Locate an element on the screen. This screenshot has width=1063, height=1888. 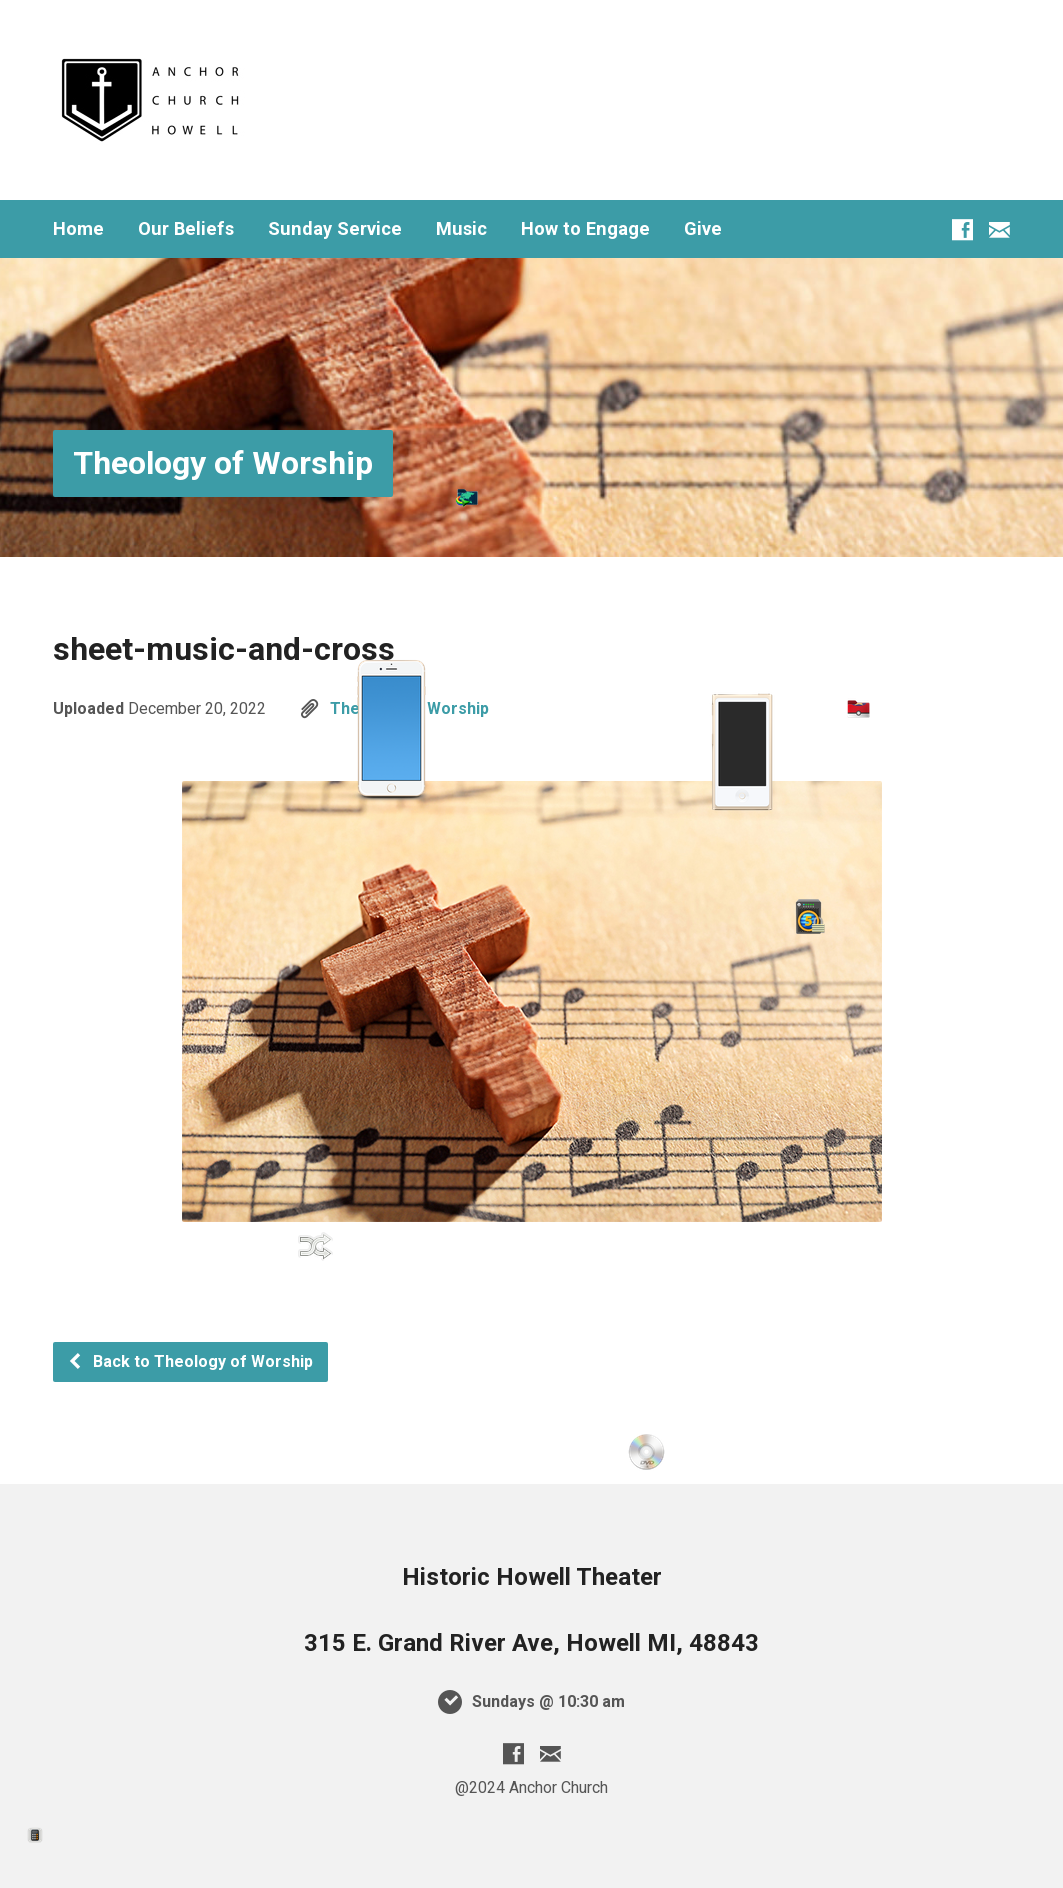
open internet download manager files folder is located at coordinates (467, 497).